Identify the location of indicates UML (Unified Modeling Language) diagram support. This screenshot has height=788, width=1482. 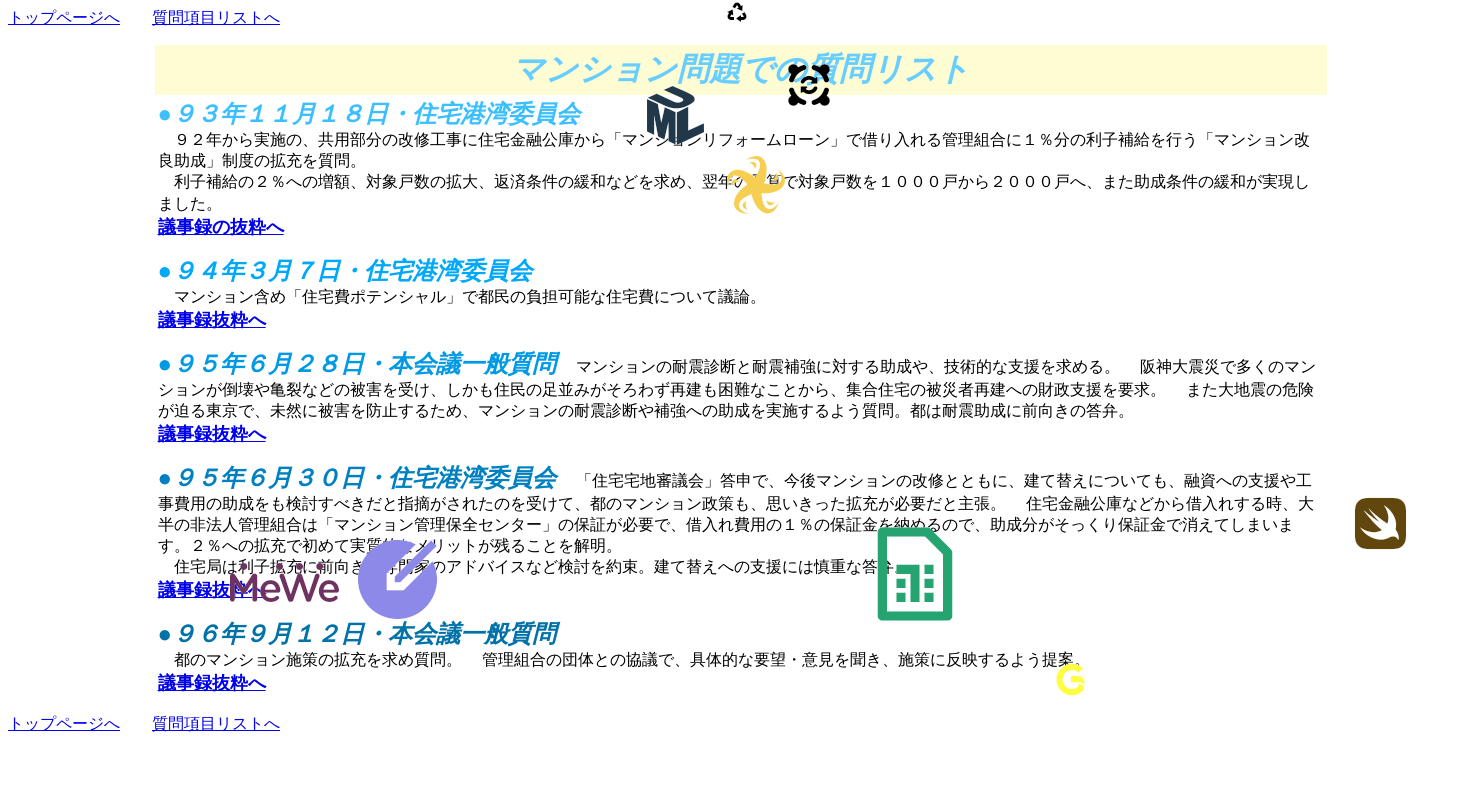
(675, 115).